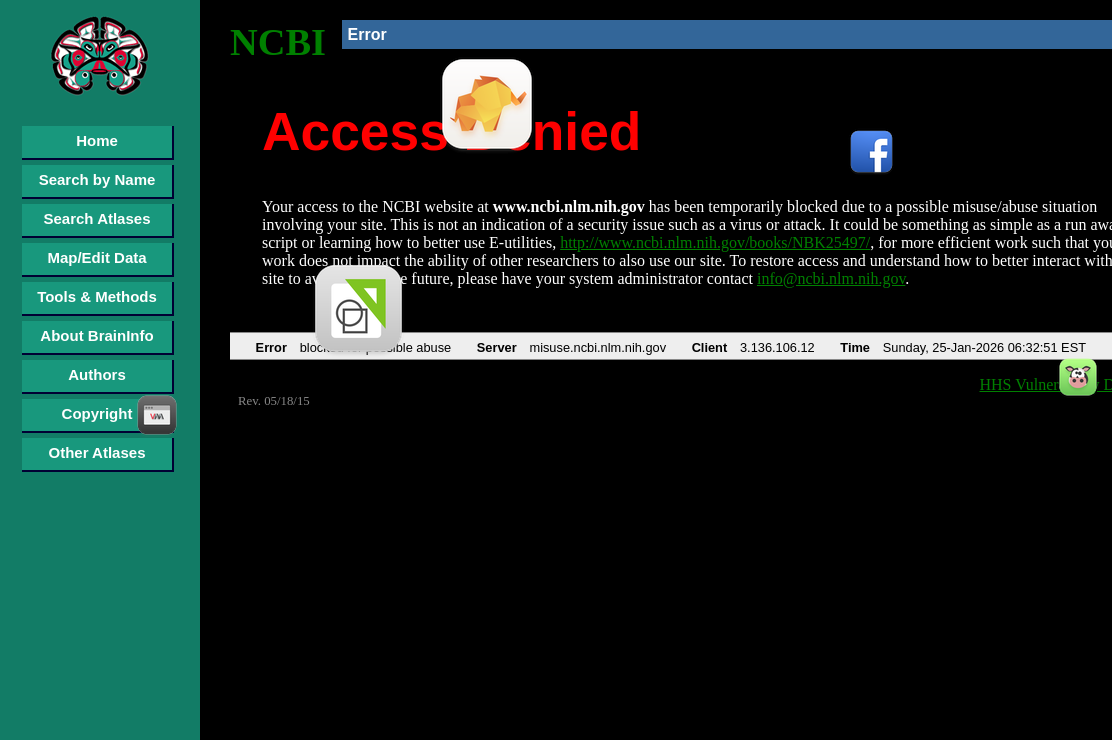 The width and height of the screenshot is (1112, 740). Describe the element at coordinates (487, 104) in the screenshot. I see `open TablePlus database management app` at that location.